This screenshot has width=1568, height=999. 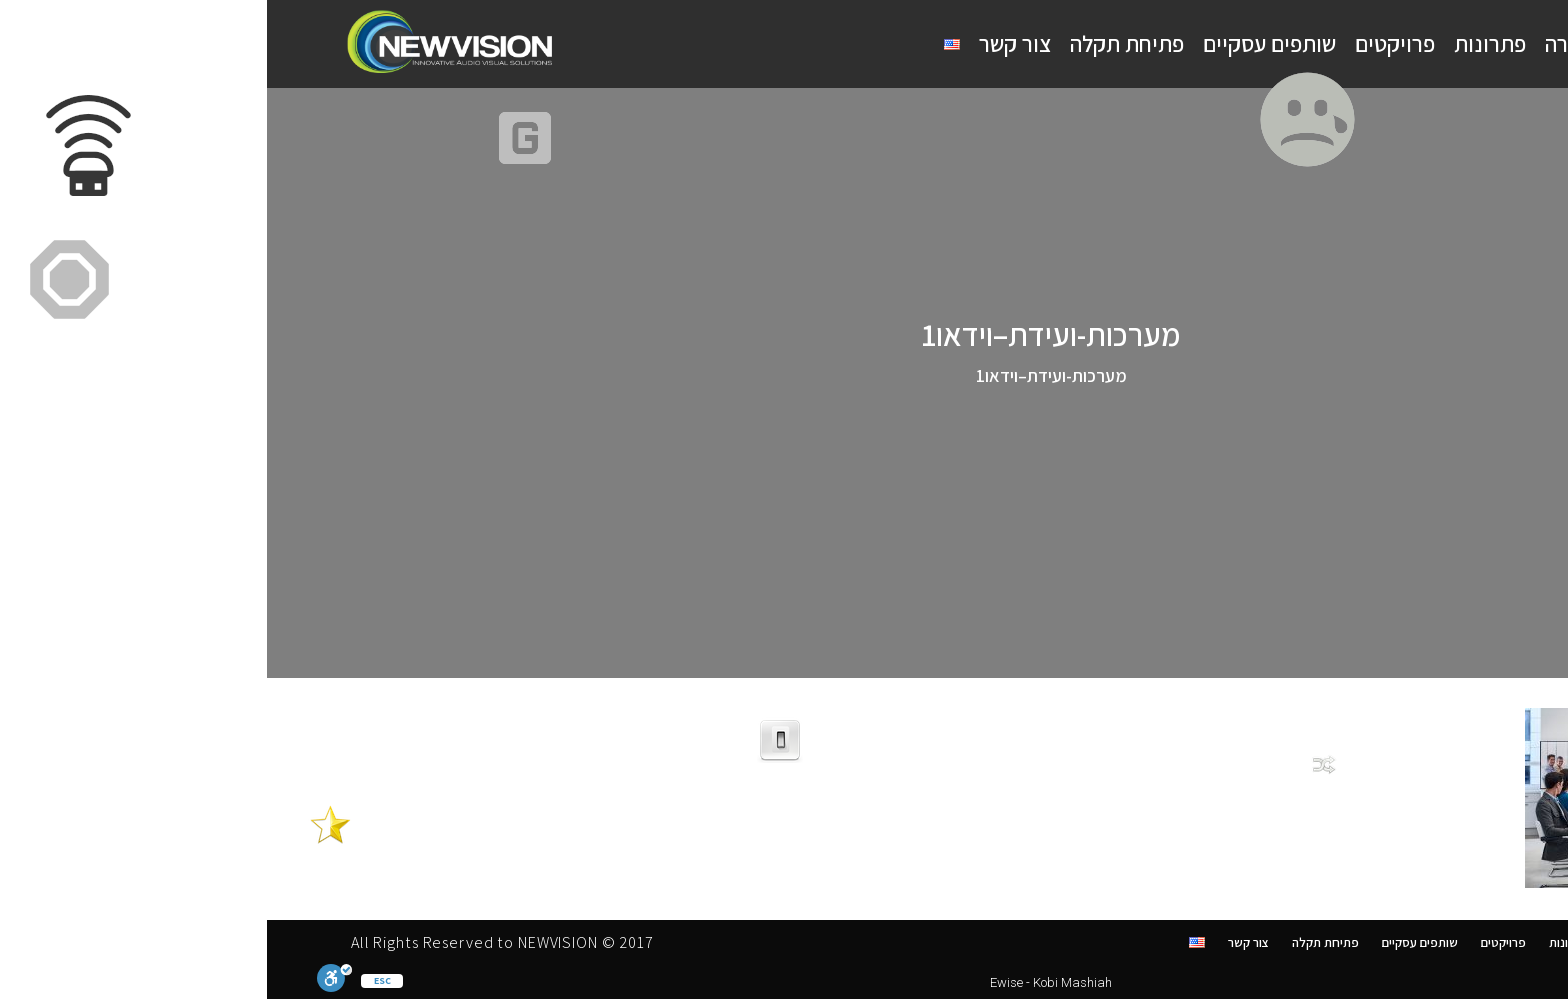 I want to click on shut down or power off the system, so click(x=780, y=740).